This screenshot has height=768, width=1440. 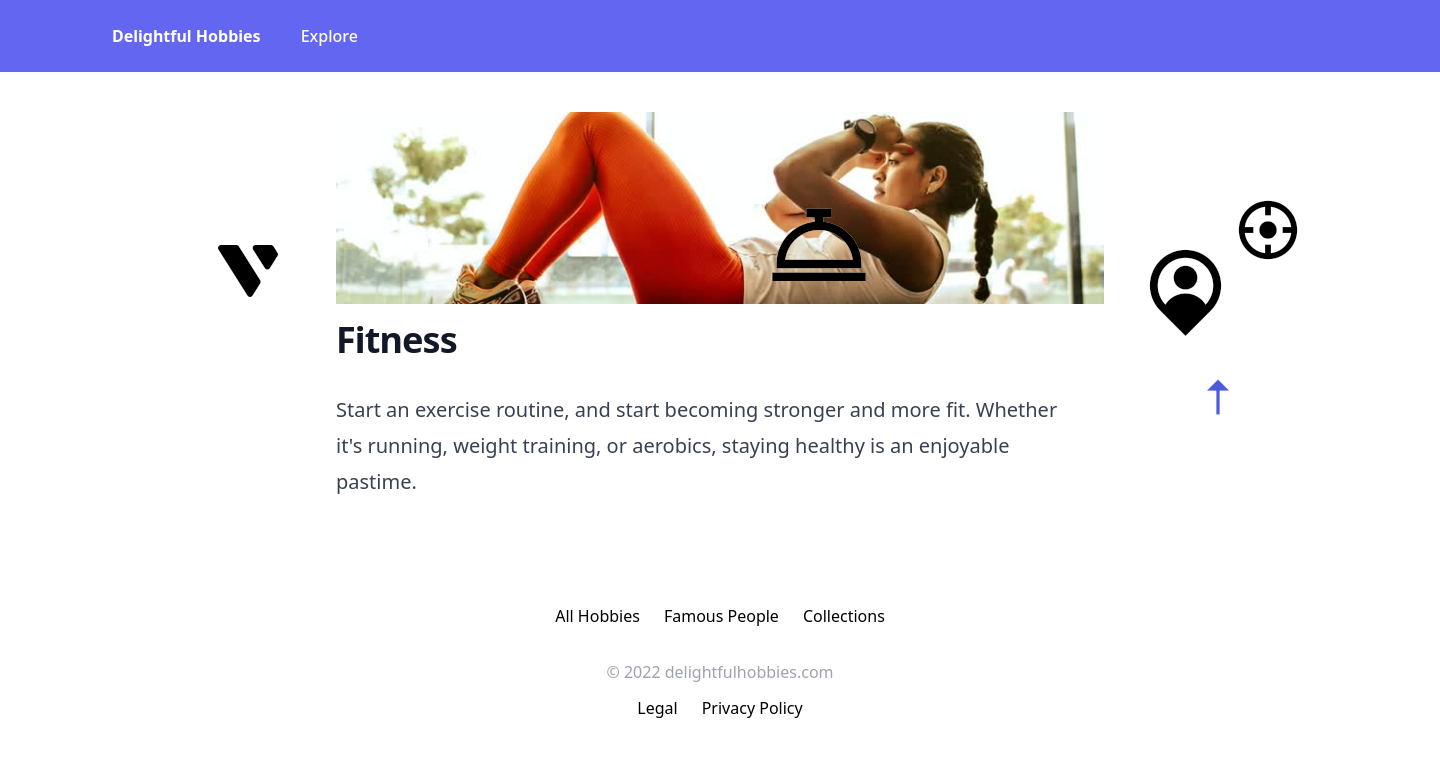 What do you see at coordinates (1218, 397) in the screenshot?
I see `scroll to top of page` at bounding box center [1218, 397].